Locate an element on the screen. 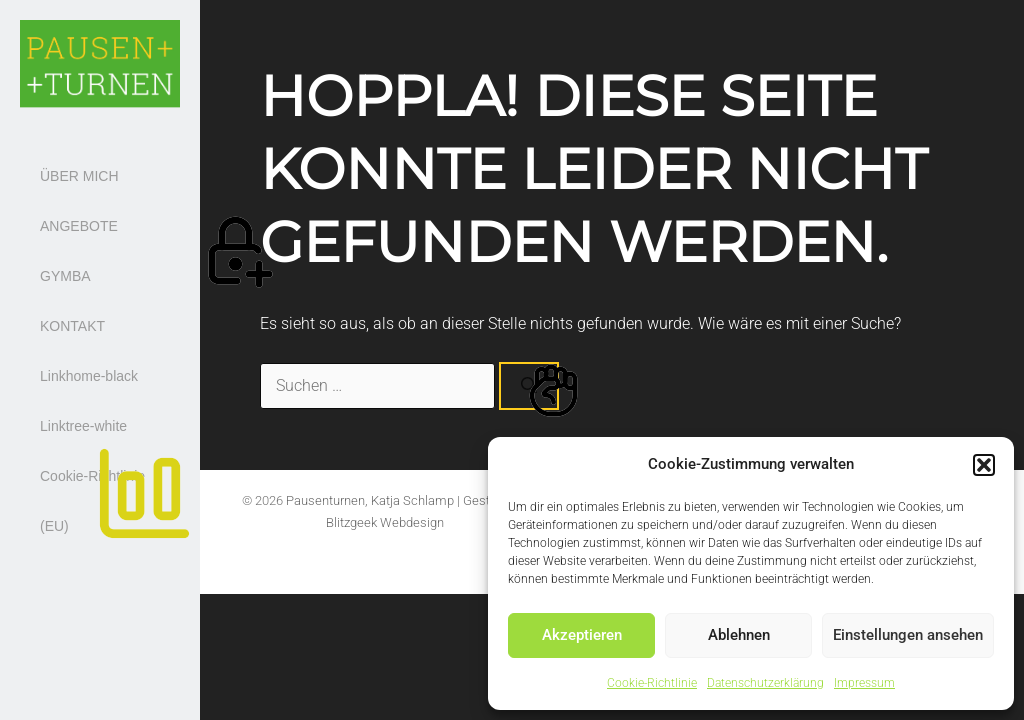  add a new password or security credential is located at coordinates (235, 250).